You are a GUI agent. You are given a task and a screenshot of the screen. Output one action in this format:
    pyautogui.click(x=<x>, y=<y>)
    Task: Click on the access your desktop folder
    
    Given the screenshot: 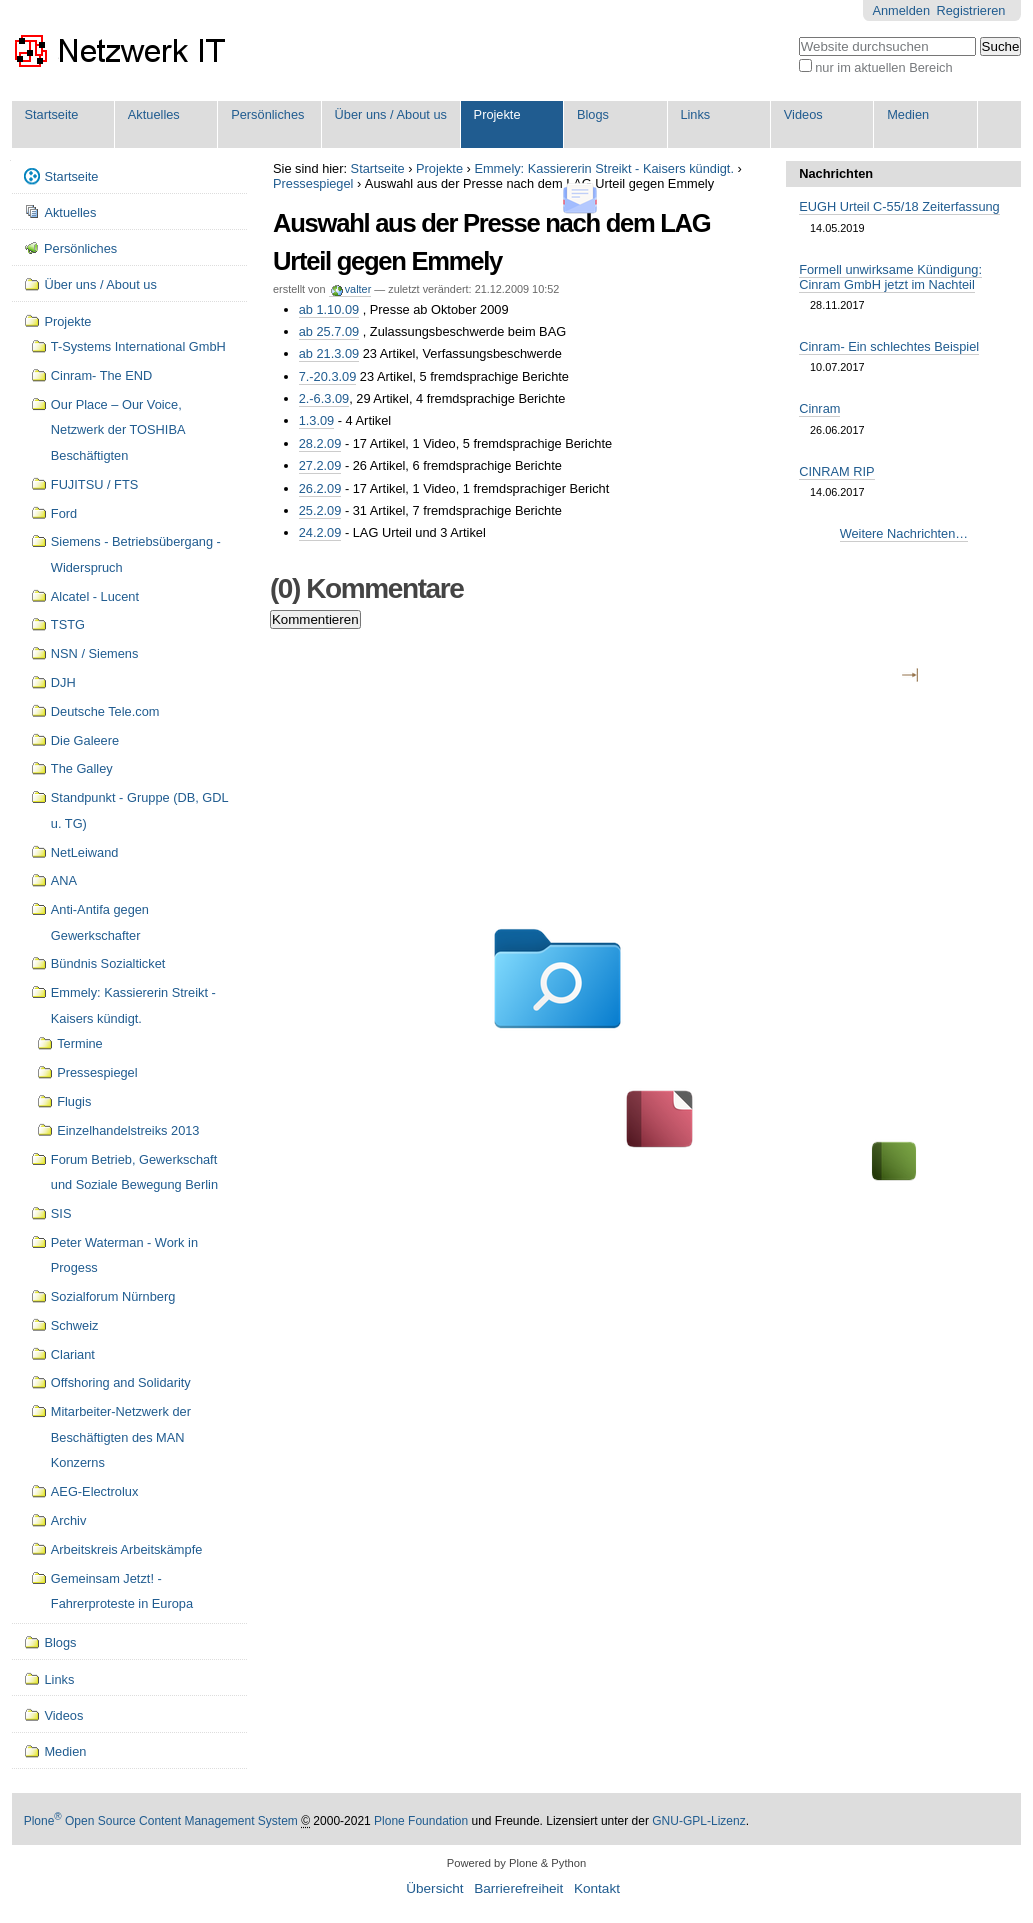 What is the action you would take?
    pyautogui.click(x=894, y=1160)
    